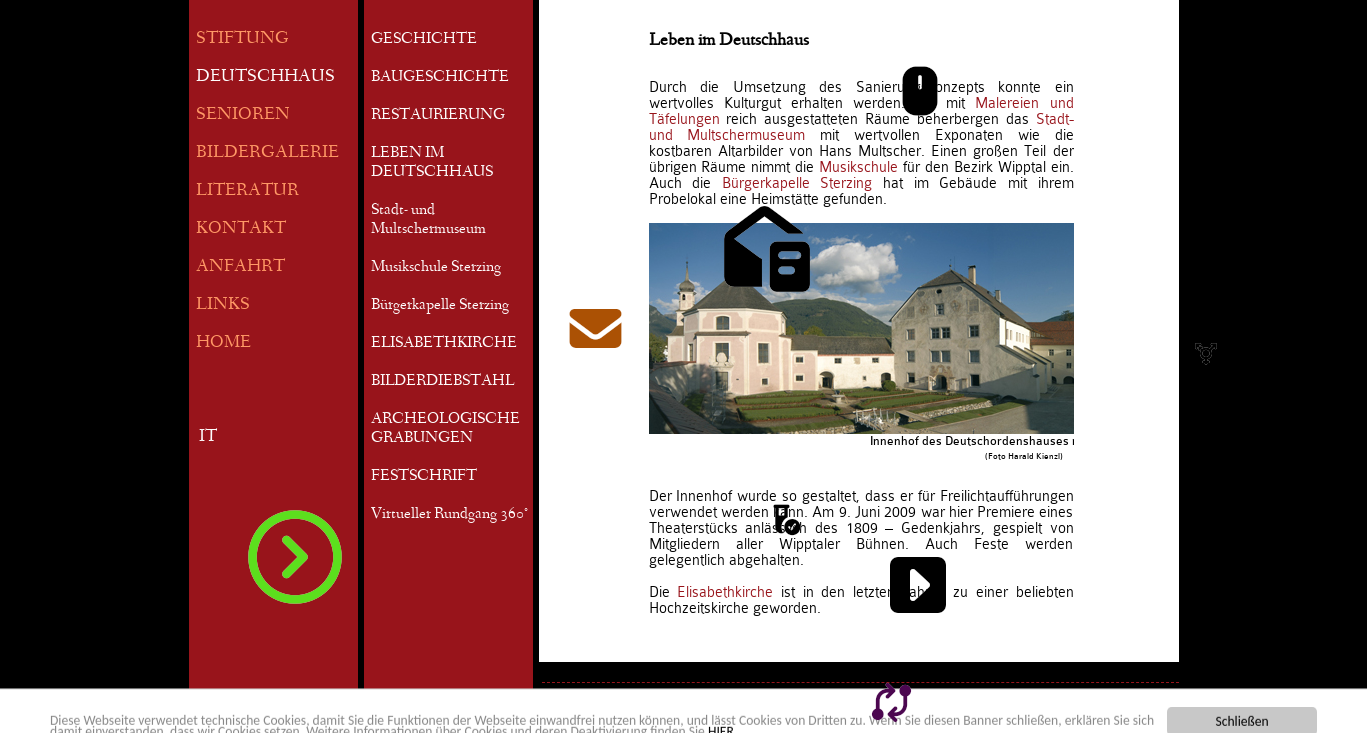  What do you see at coordinates (918, 585) in the screenshot?
I see `play media or start video` at bounding box center [918, 585].